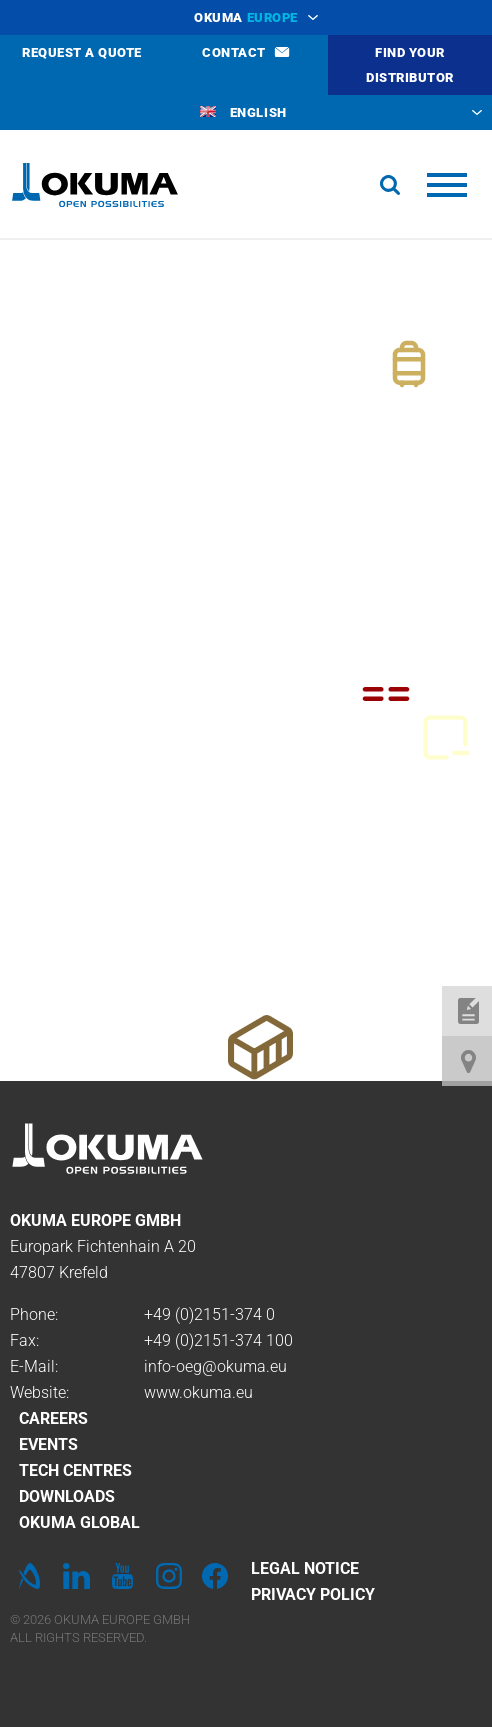  I want to click on remove an item from a list, so click(445, 737).